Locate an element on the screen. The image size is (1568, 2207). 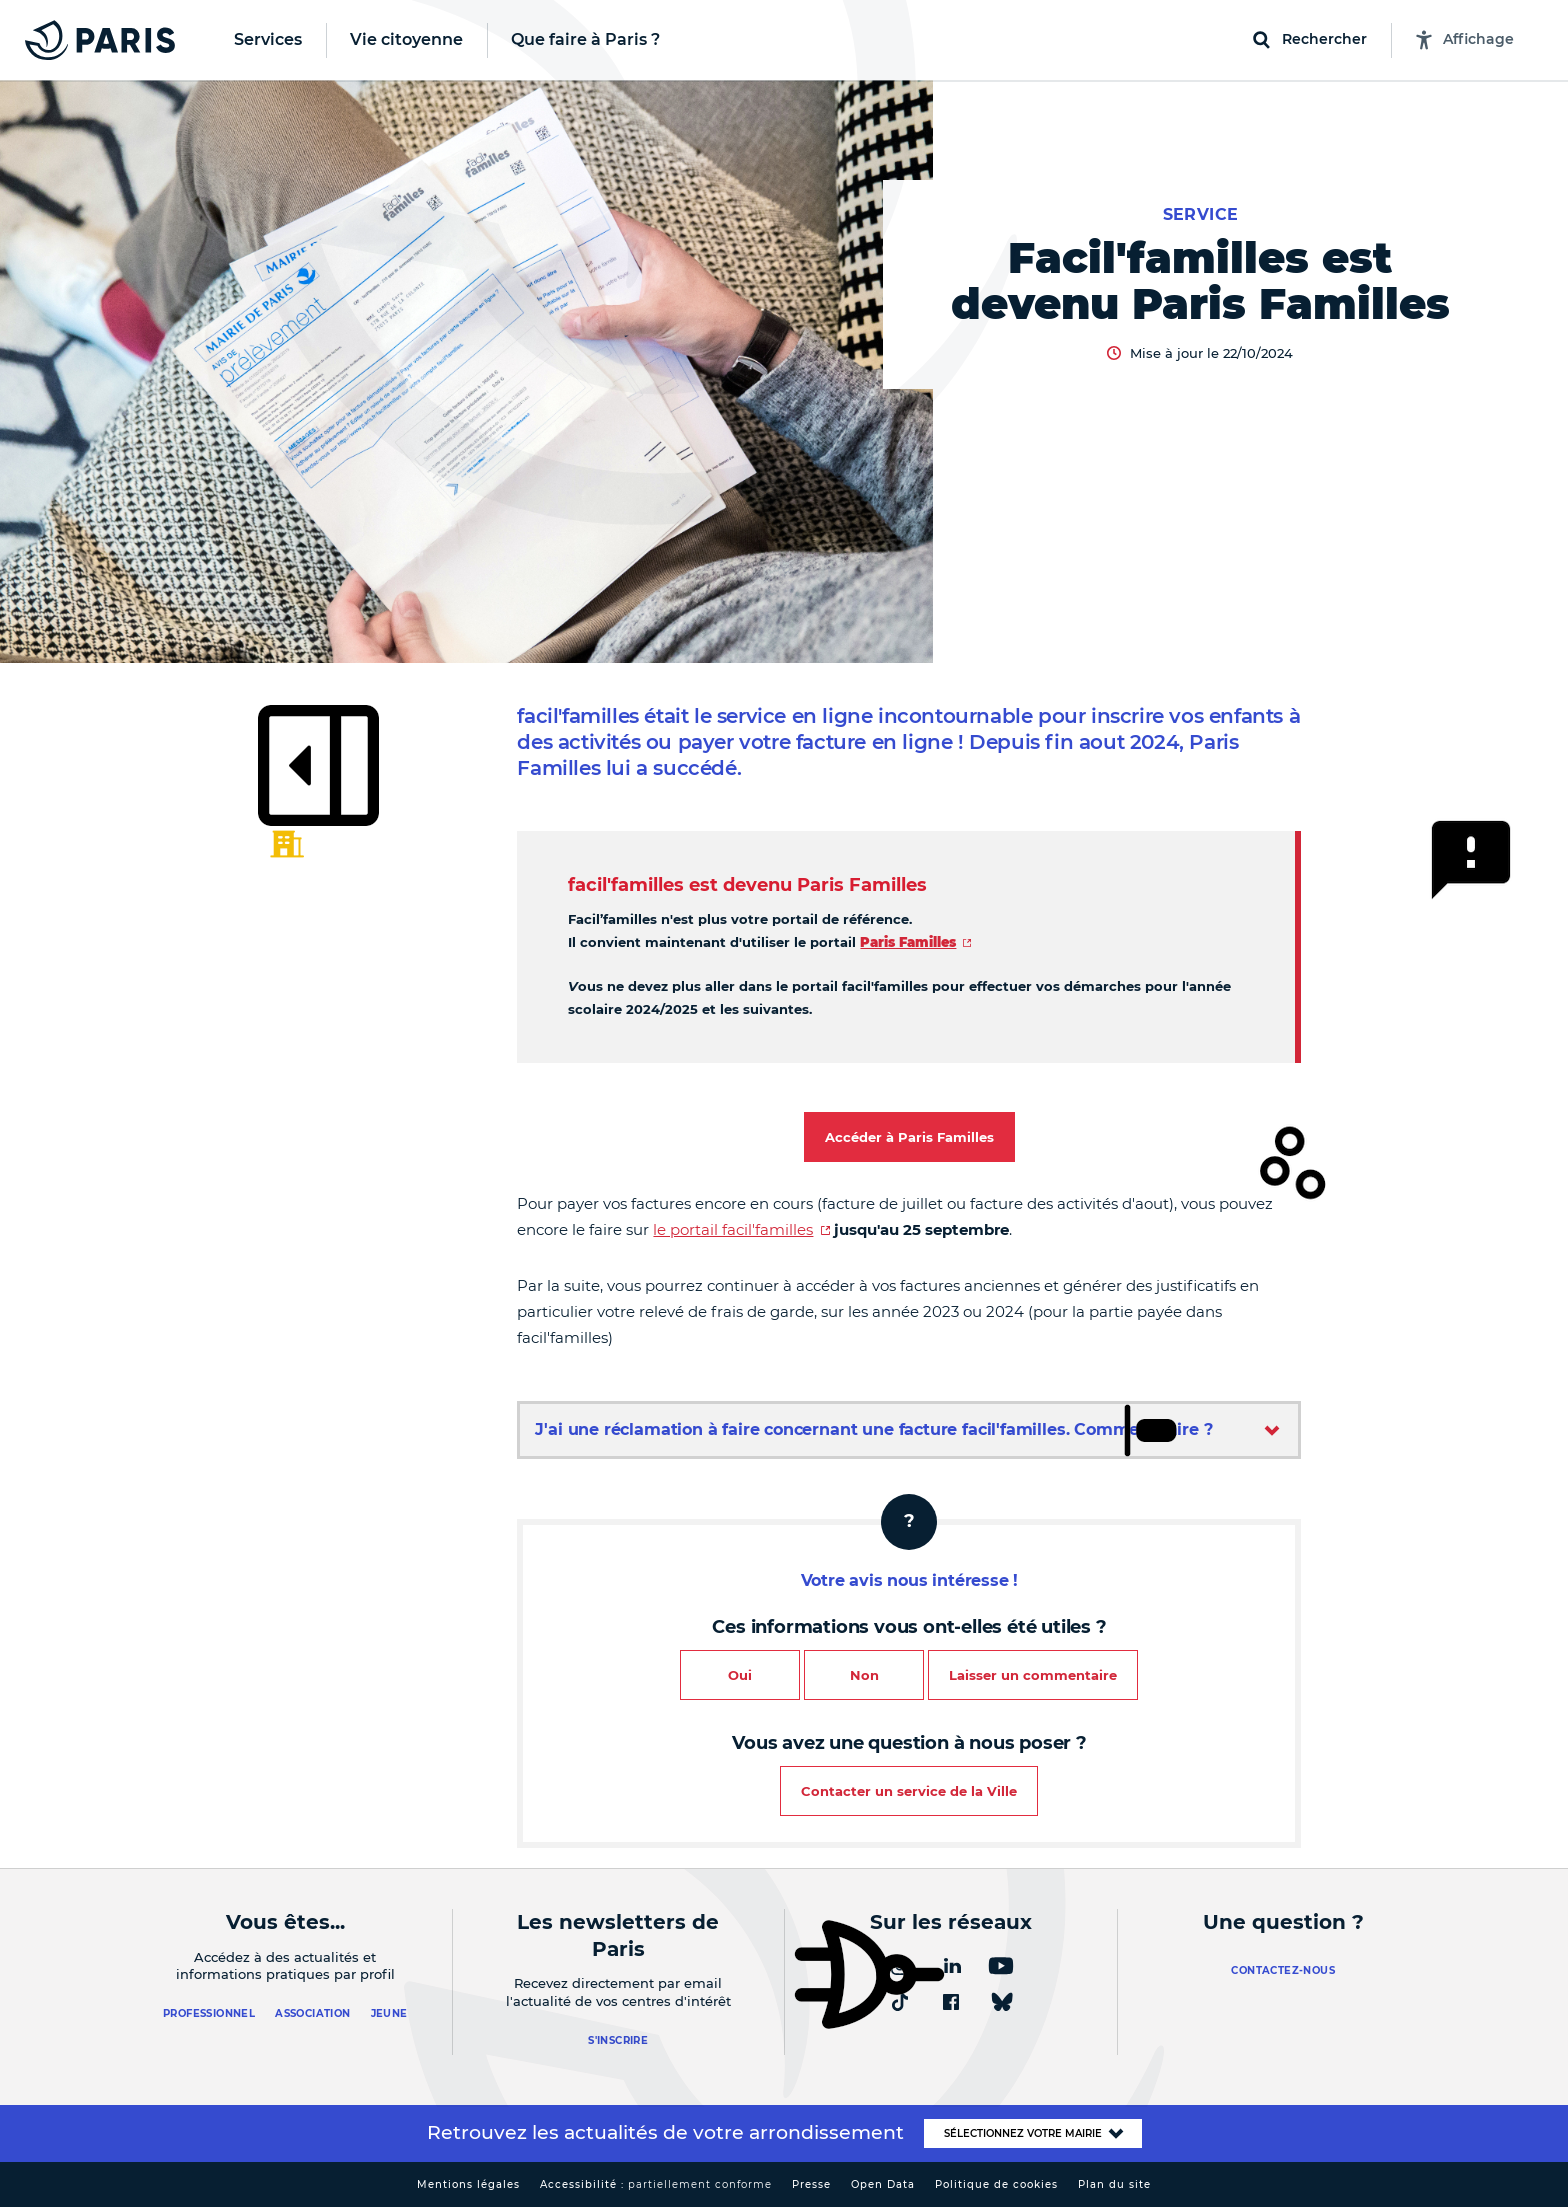
expand the sidebar panel is located at coordinates (318, 765).